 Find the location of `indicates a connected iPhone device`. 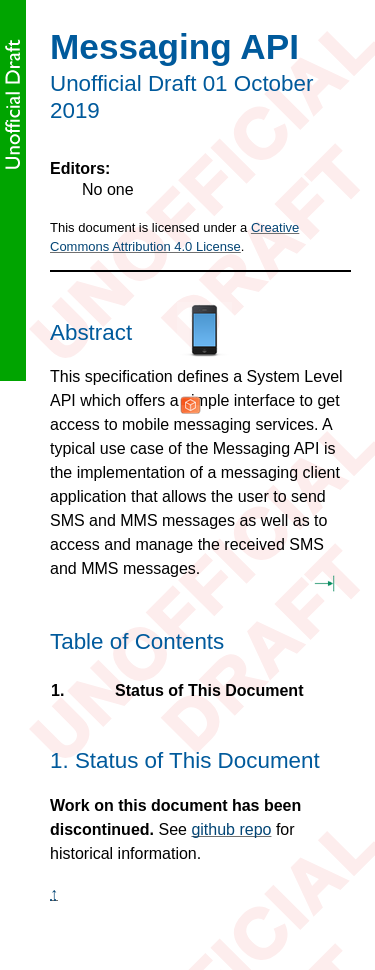

indicates a connected iPhone device is located at coordinates (204, 329).